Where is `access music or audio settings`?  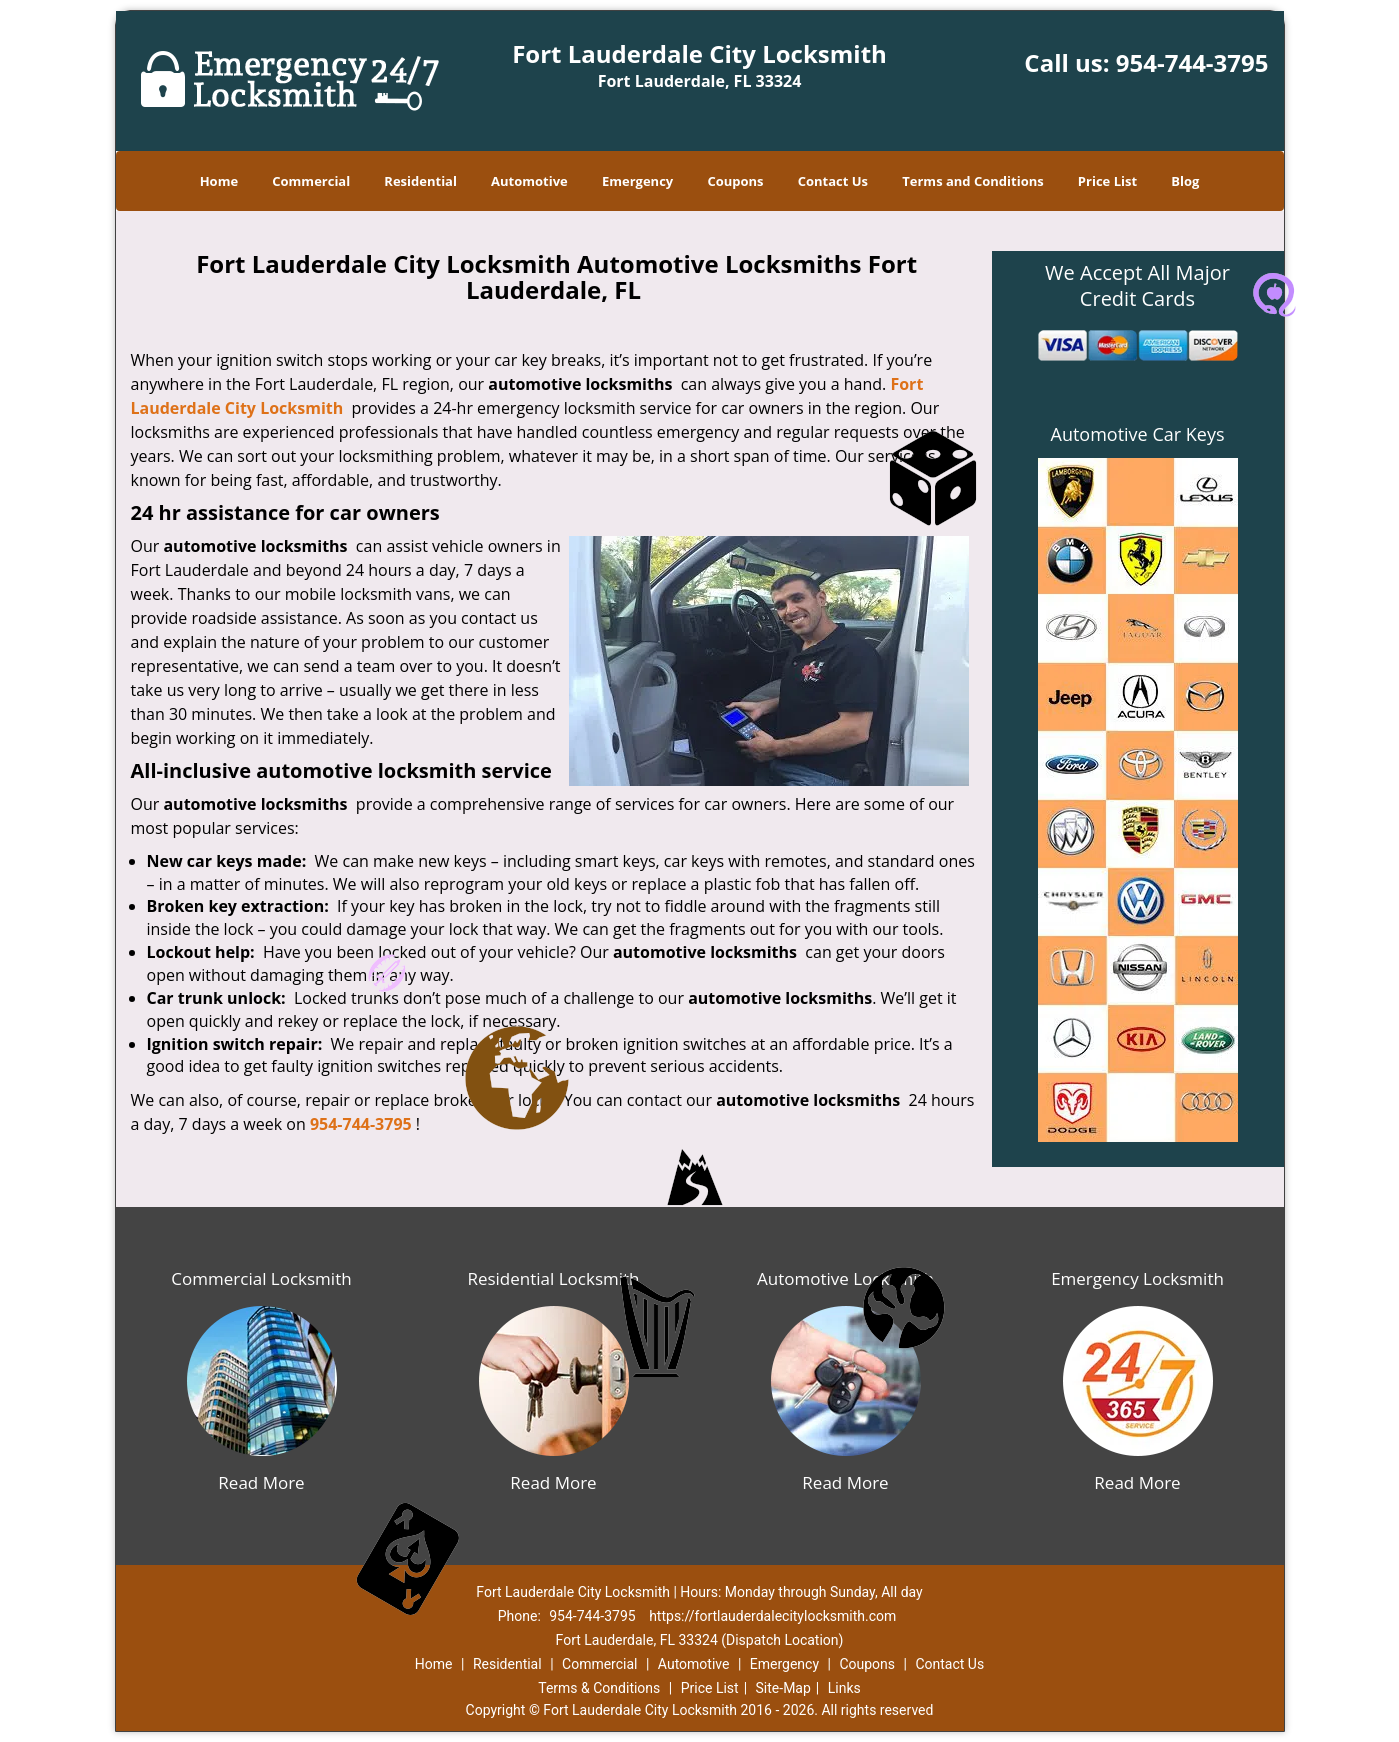
access music or audio settings is located at coordinates (656, 1326).